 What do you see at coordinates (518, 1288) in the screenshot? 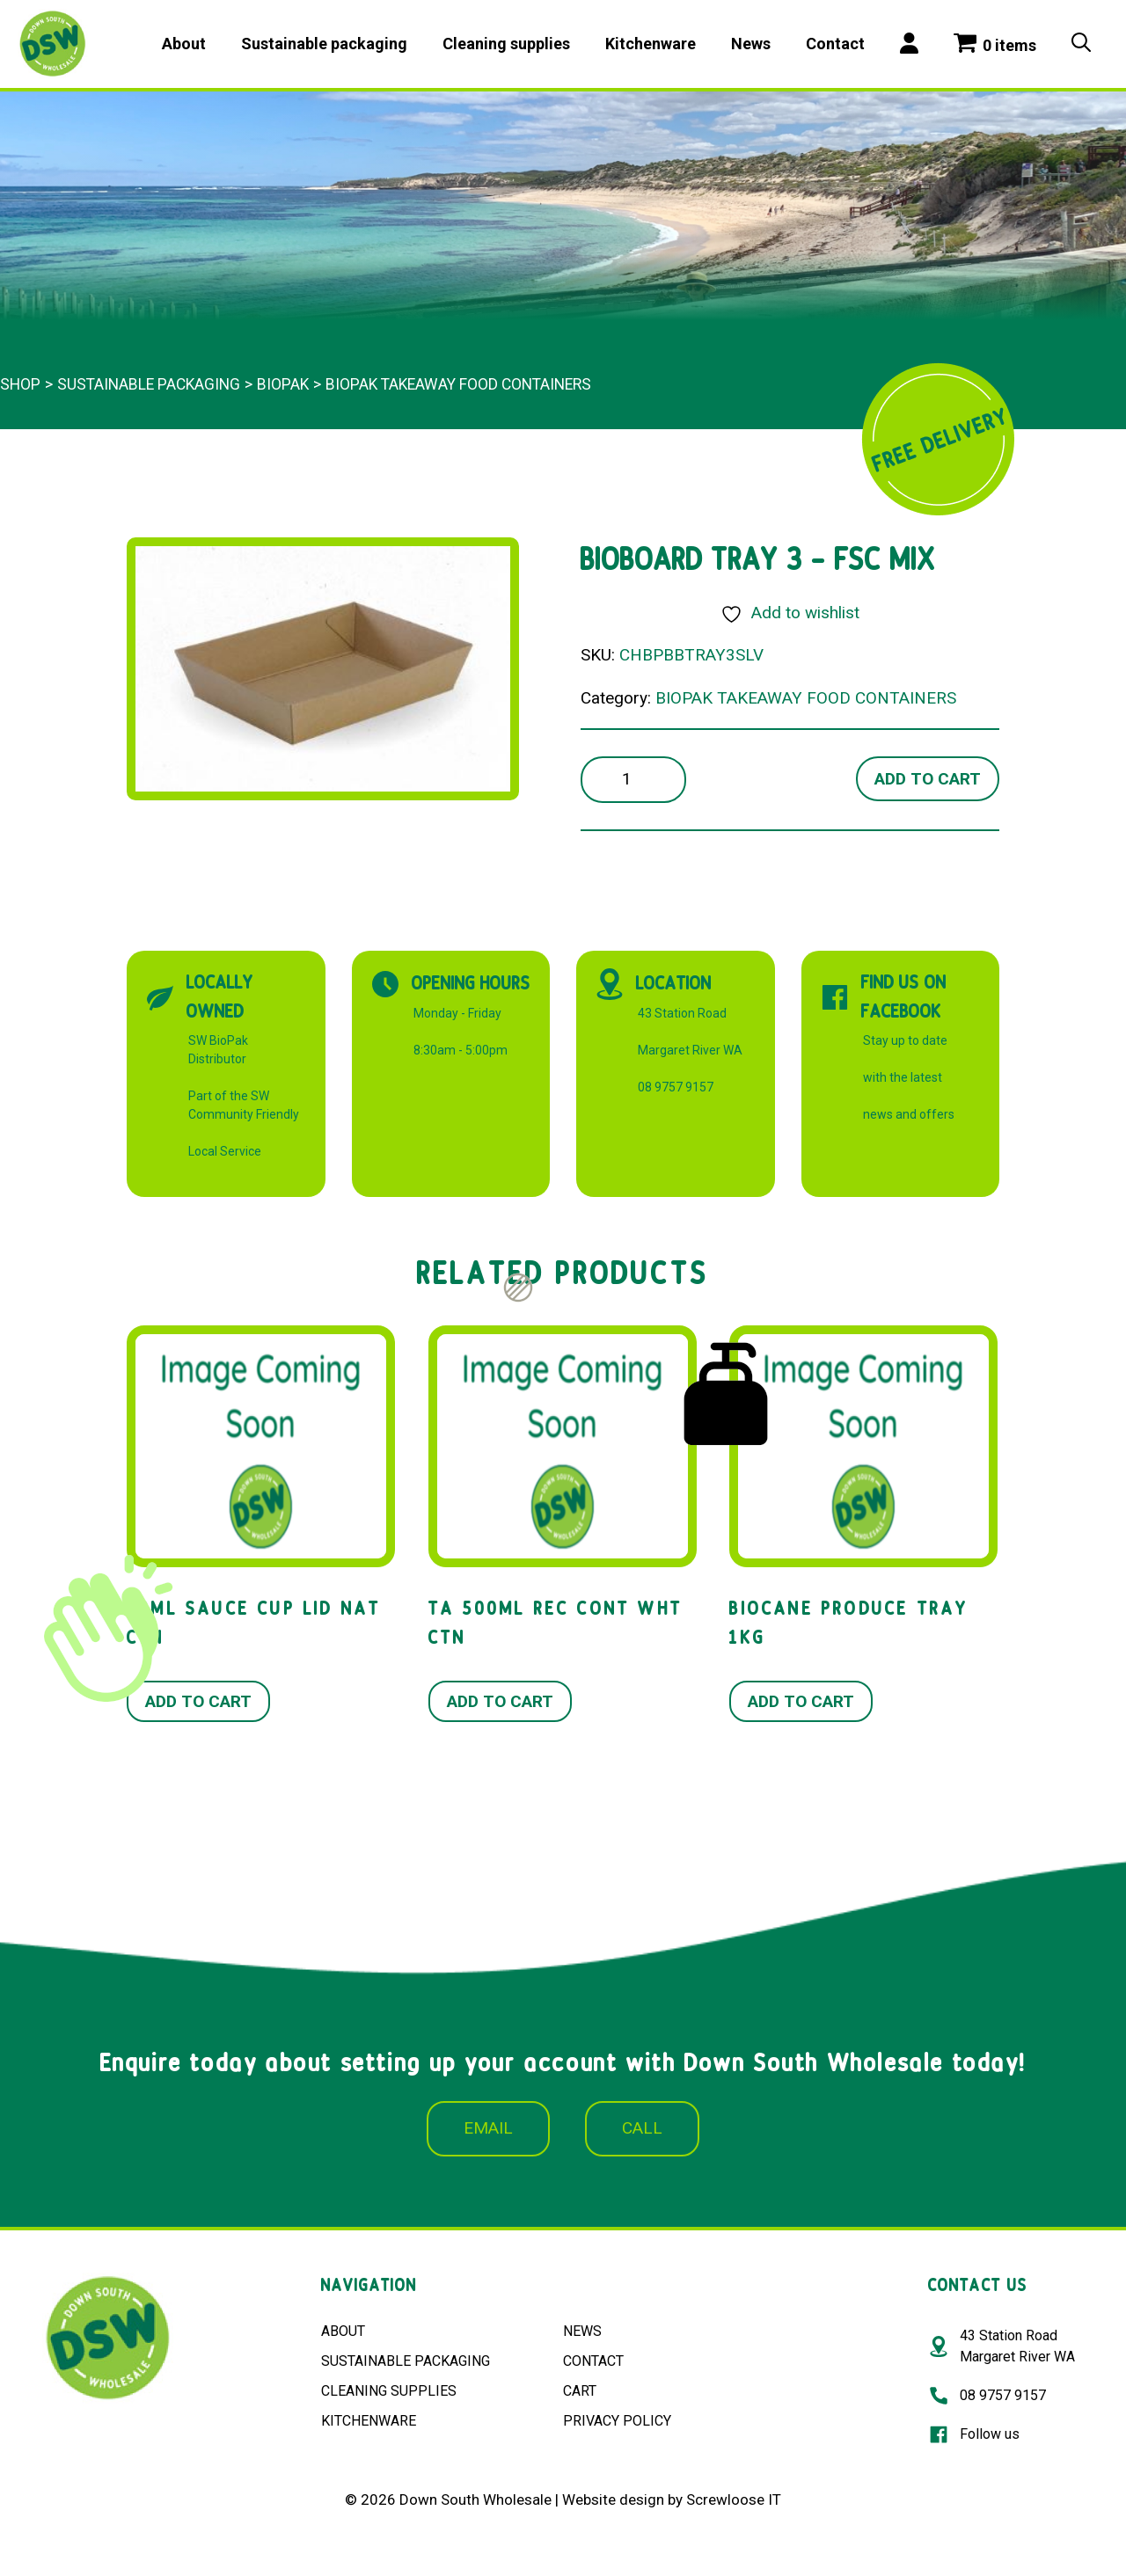
I see `indicates restricted or prohibited action` at bounding box center [518, 1288].